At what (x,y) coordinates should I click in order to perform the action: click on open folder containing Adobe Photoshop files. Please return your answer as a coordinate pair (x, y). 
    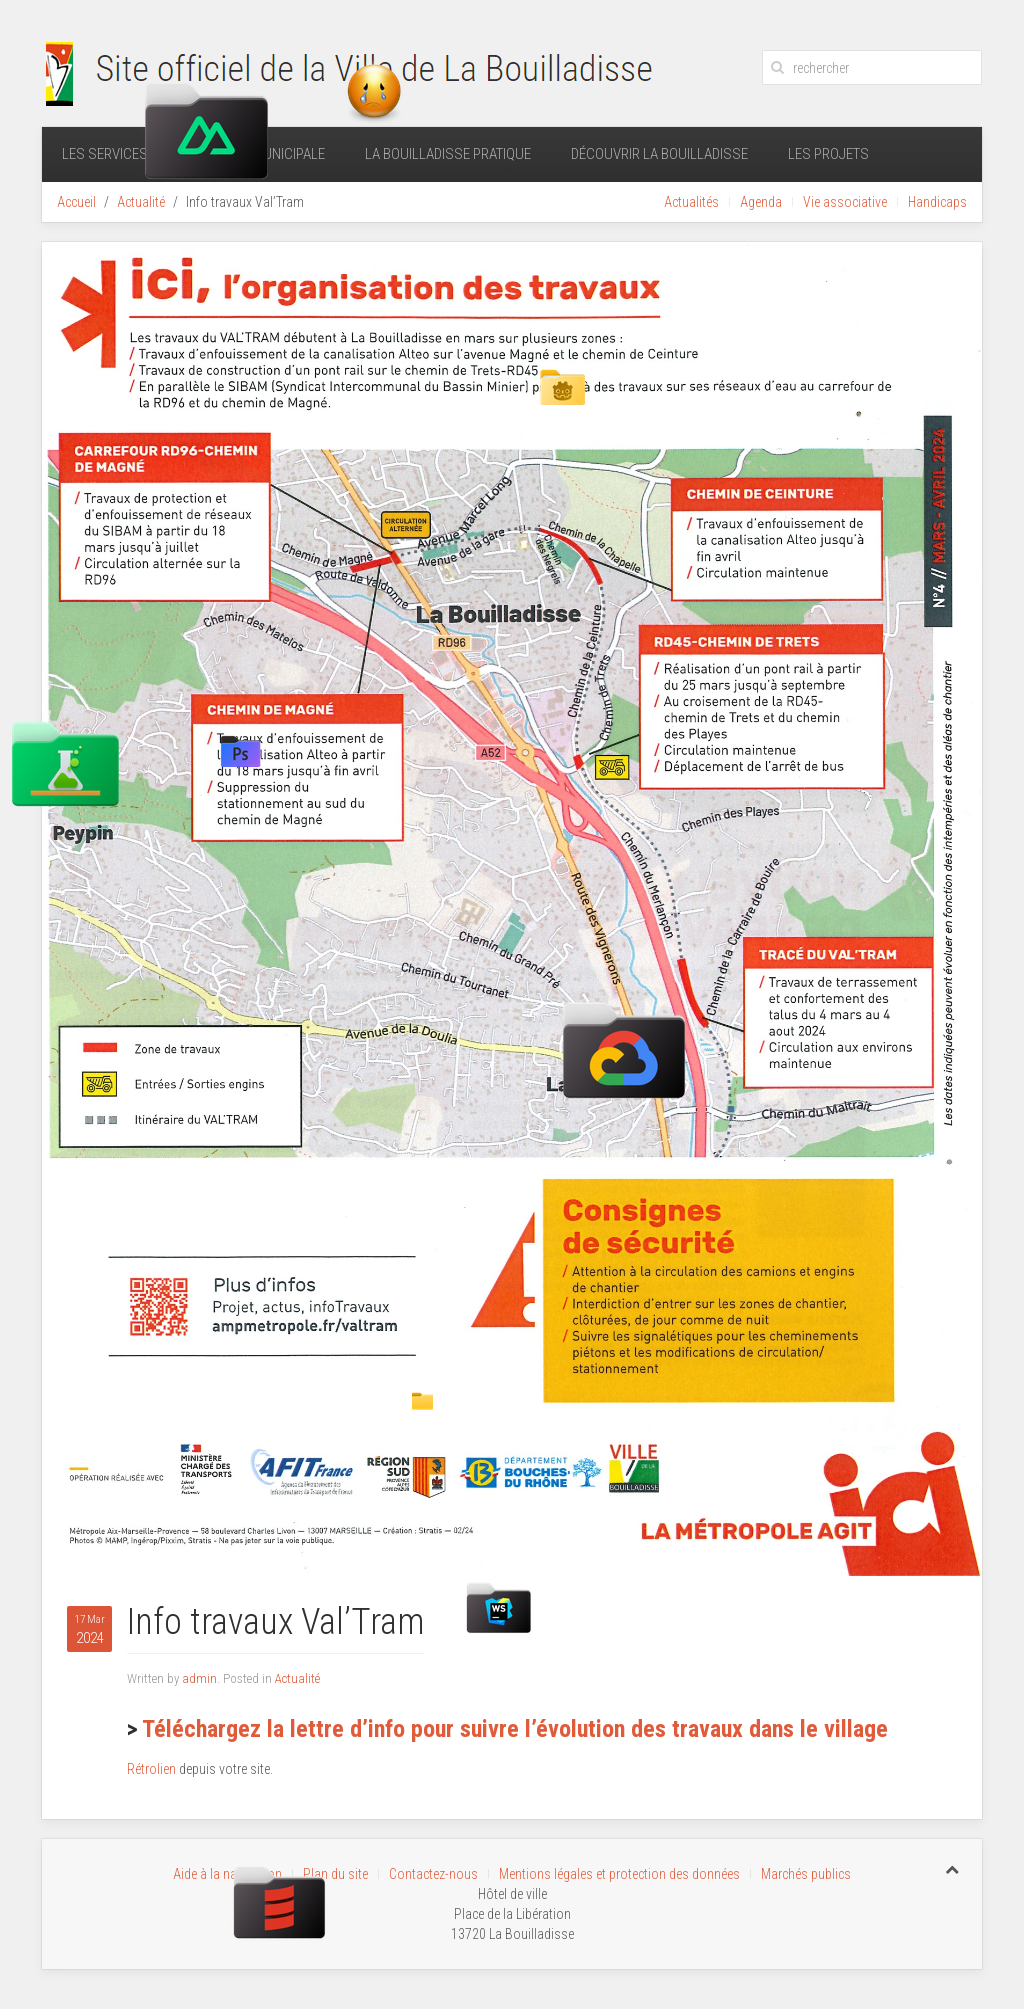
    Looking at the image, I should click on (240, 752).